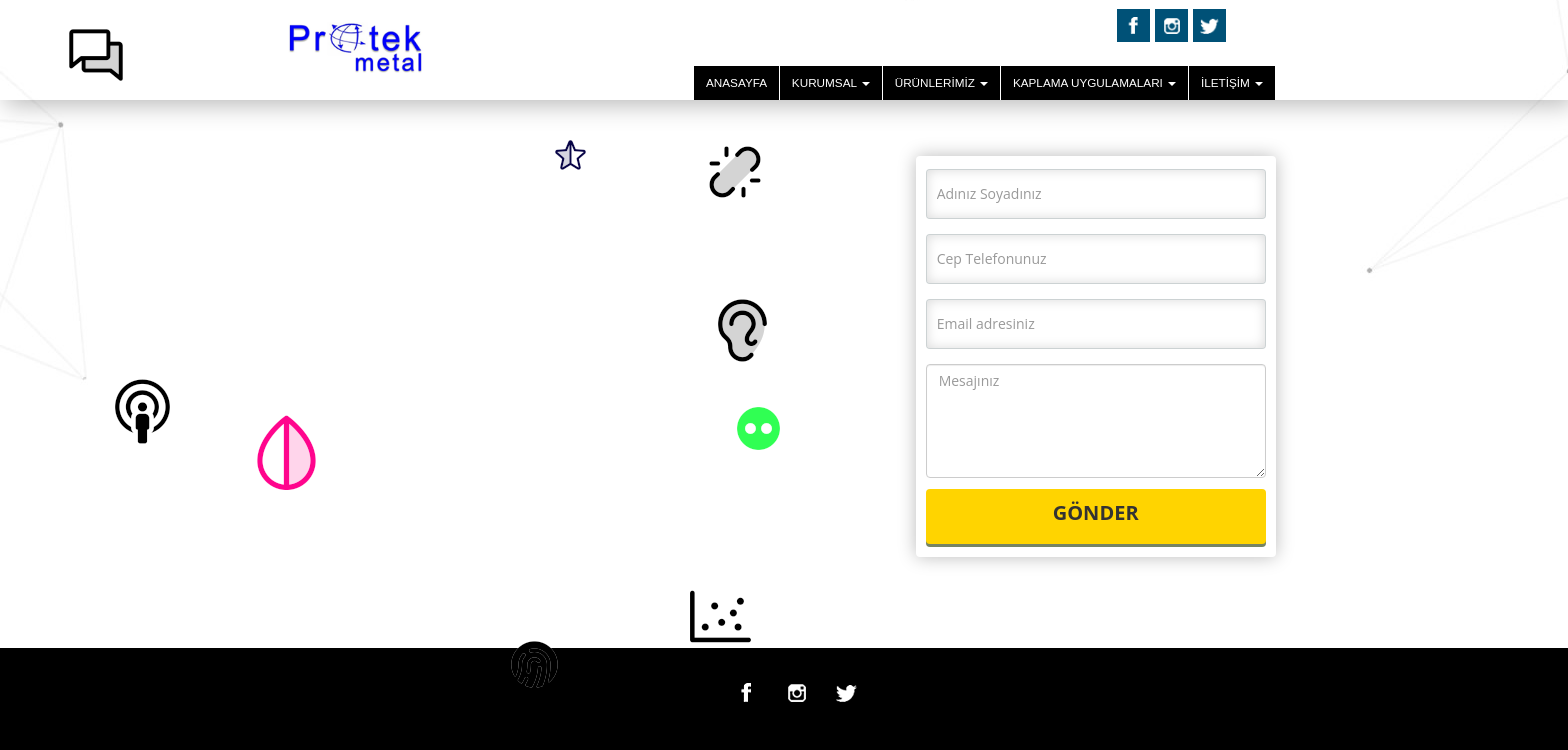 The height and width of the screenshot is (750, 1568). What do you see at coordinates (570, 155) in the screenshot?
I see `indicates a partial or half-star rating` at bounding box center [570, 155].